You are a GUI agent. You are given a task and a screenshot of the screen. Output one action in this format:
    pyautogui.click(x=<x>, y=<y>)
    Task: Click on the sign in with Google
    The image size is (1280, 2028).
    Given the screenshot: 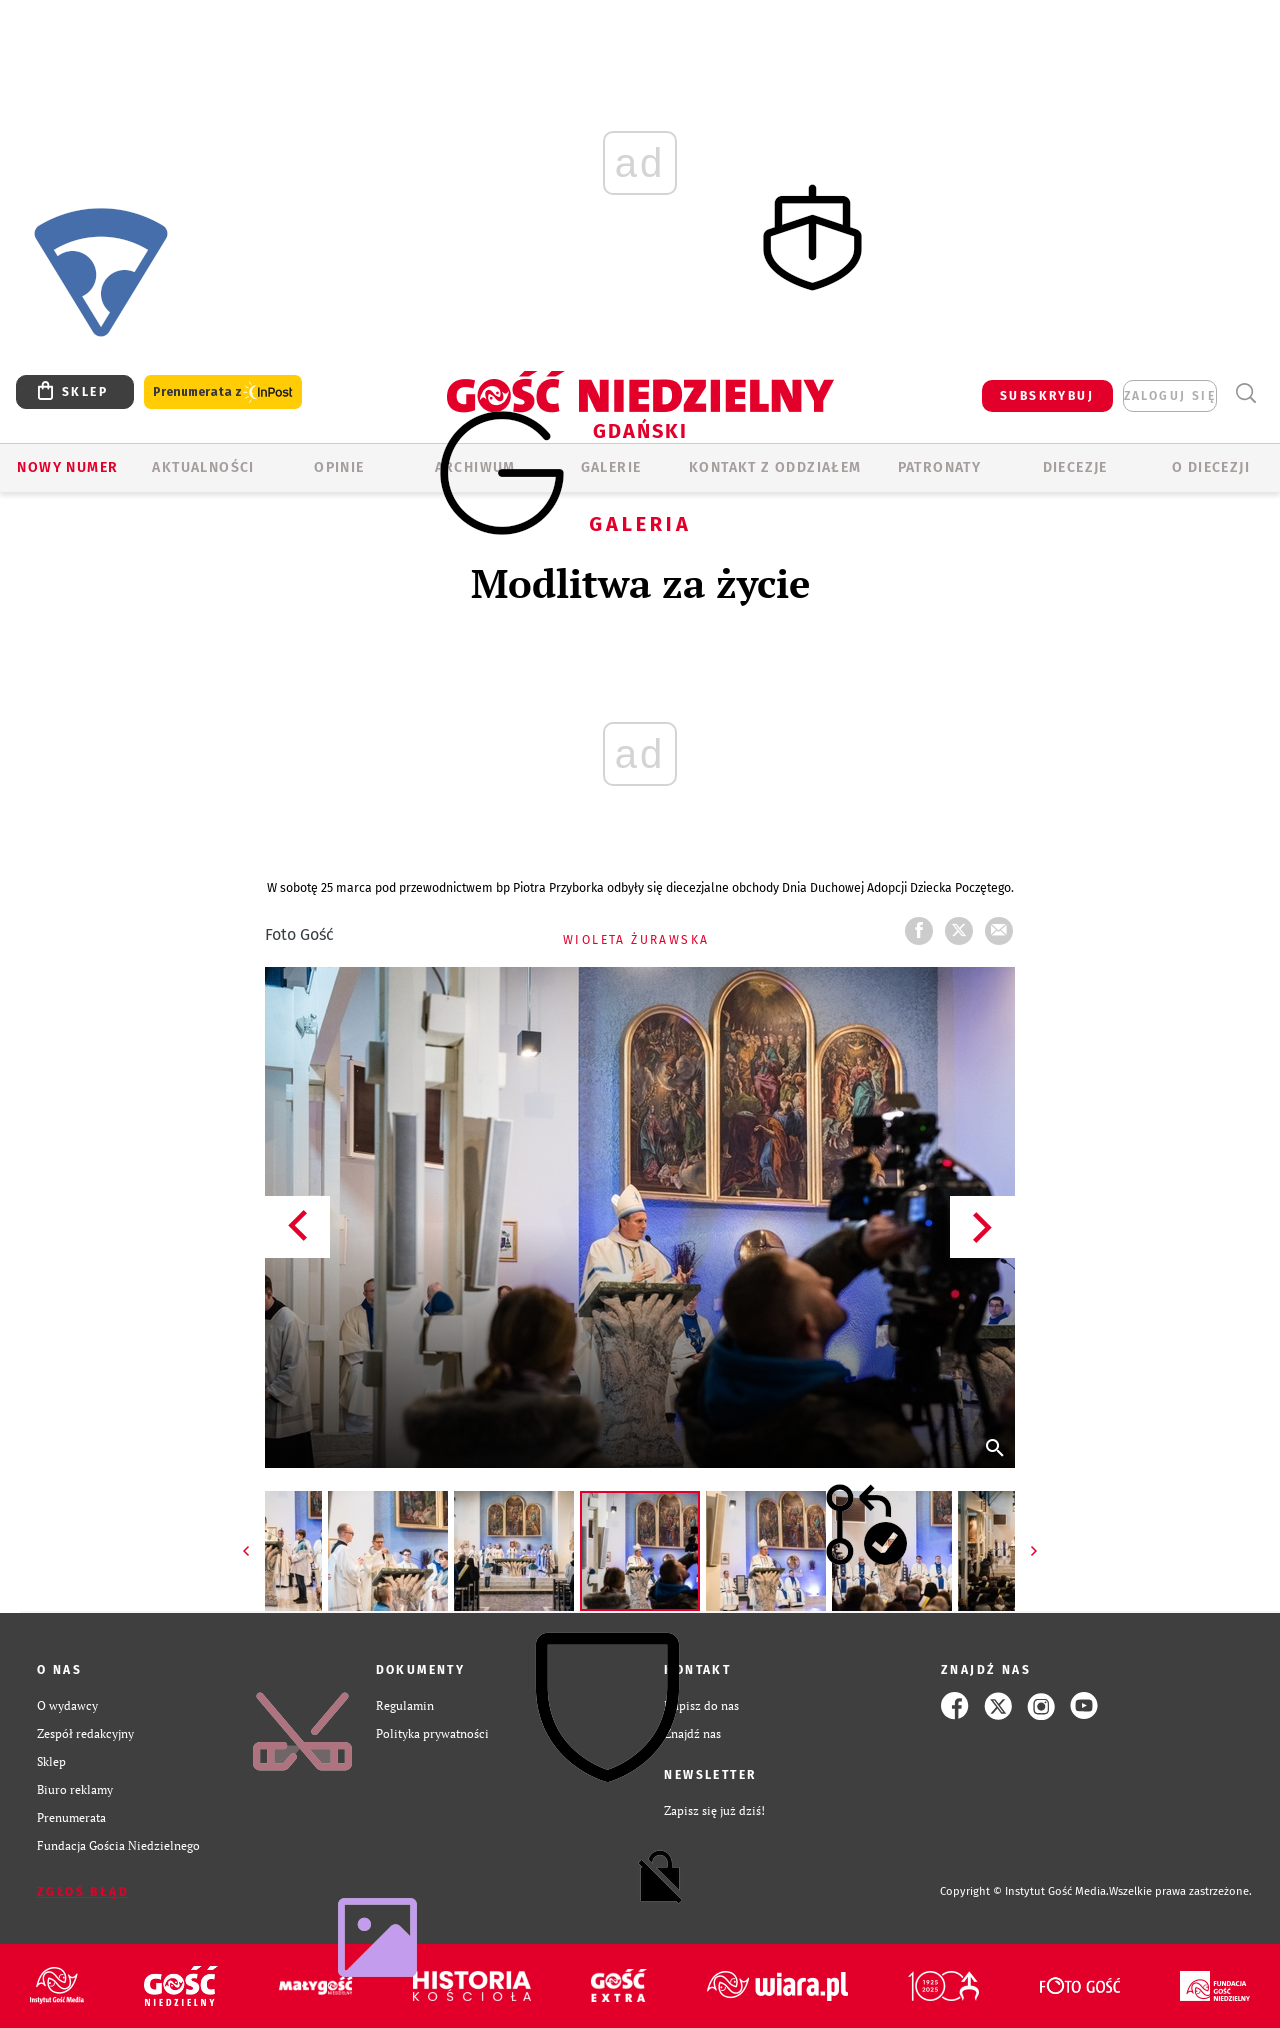 What is the action you would take?
    pyautogui.click(x=502, y=473)
    